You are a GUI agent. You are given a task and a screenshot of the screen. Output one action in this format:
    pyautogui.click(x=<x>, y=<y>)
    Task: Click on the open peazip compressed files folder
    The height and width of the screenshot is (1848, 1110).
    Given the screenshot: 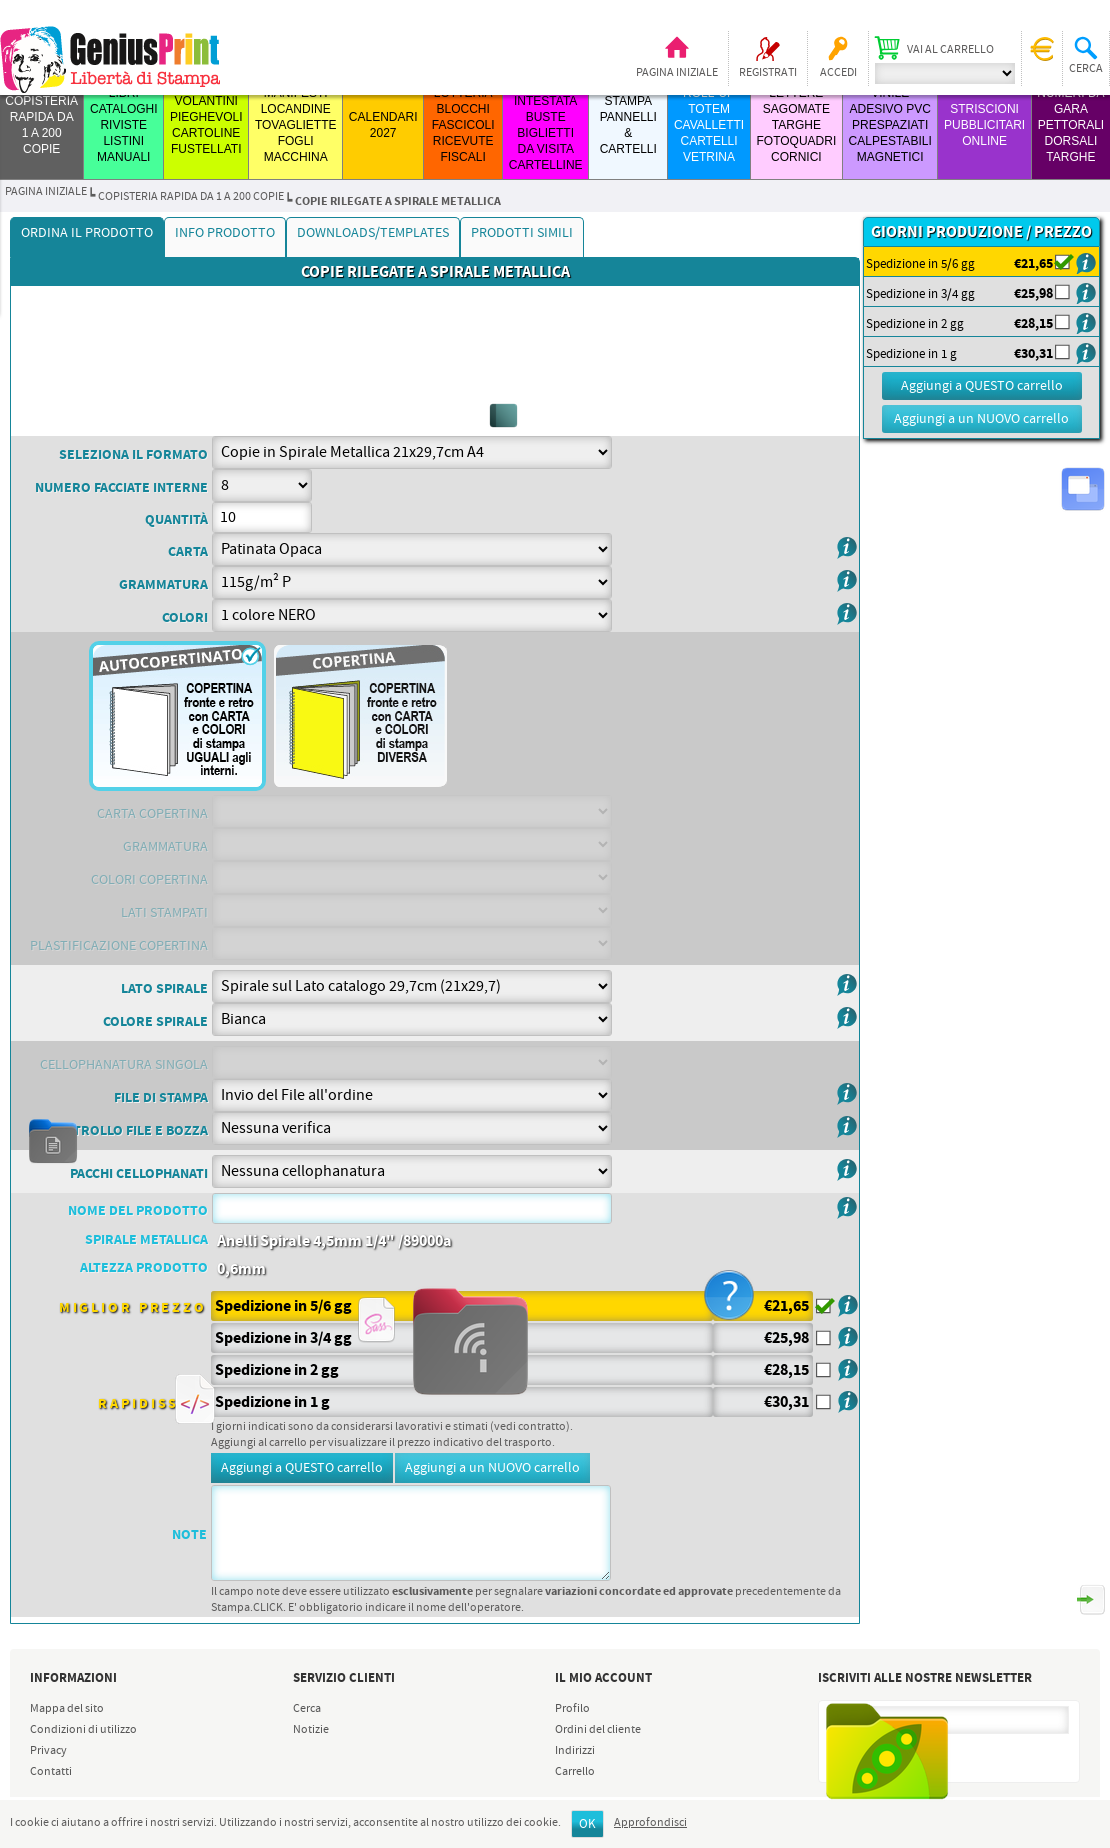 What is the action you would take?
    pyautogui.click(x=886, y=1754)
    